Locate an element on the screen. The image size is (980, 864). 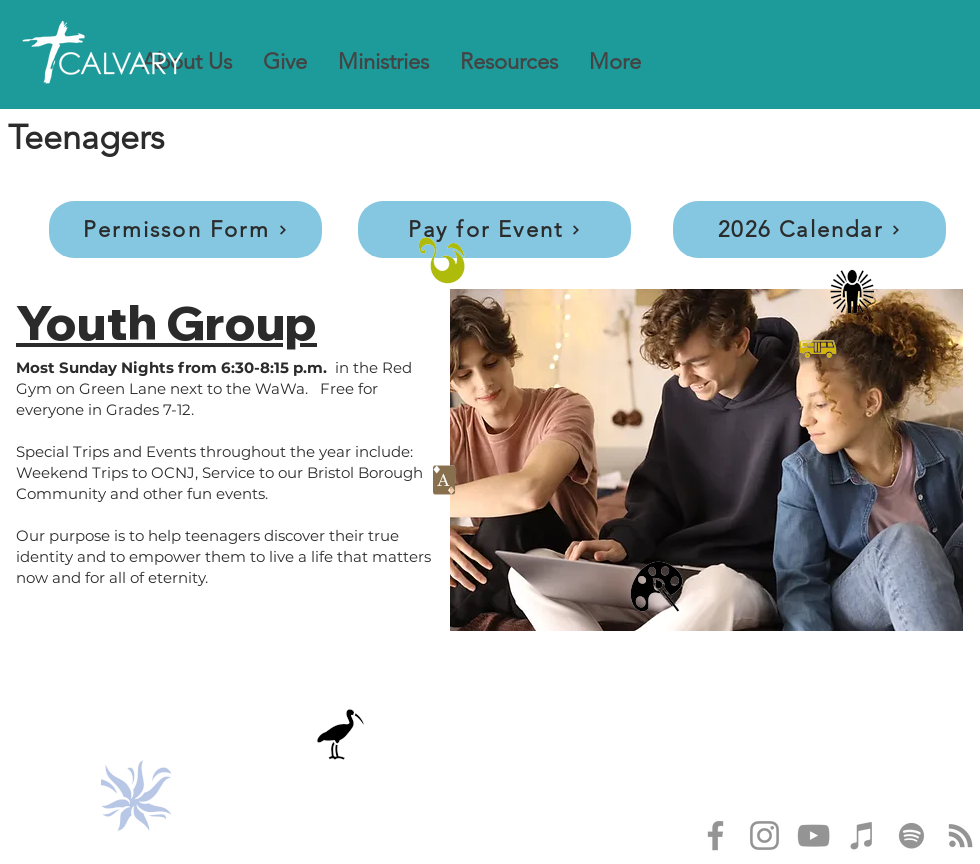
indicates a fire or flame effect in a game is located at coordinates (442, 260).